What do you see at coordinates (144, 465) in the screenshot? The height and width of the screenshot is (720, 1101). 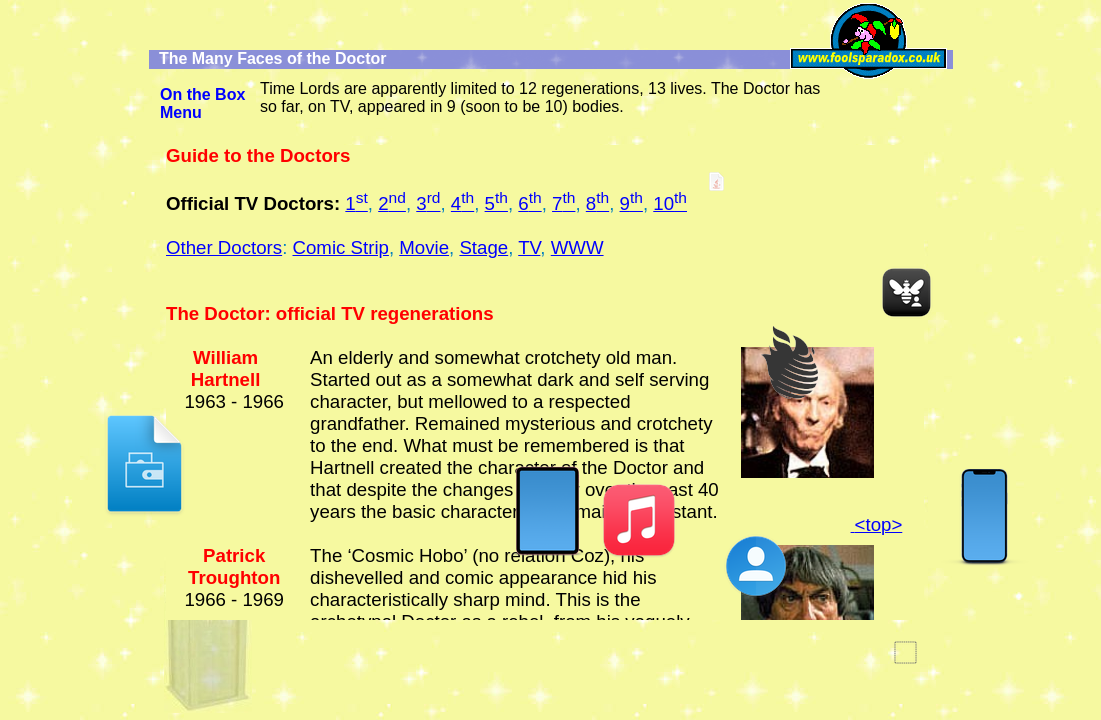 I see `apple wallet pass file` at bounding box center [144, 465].